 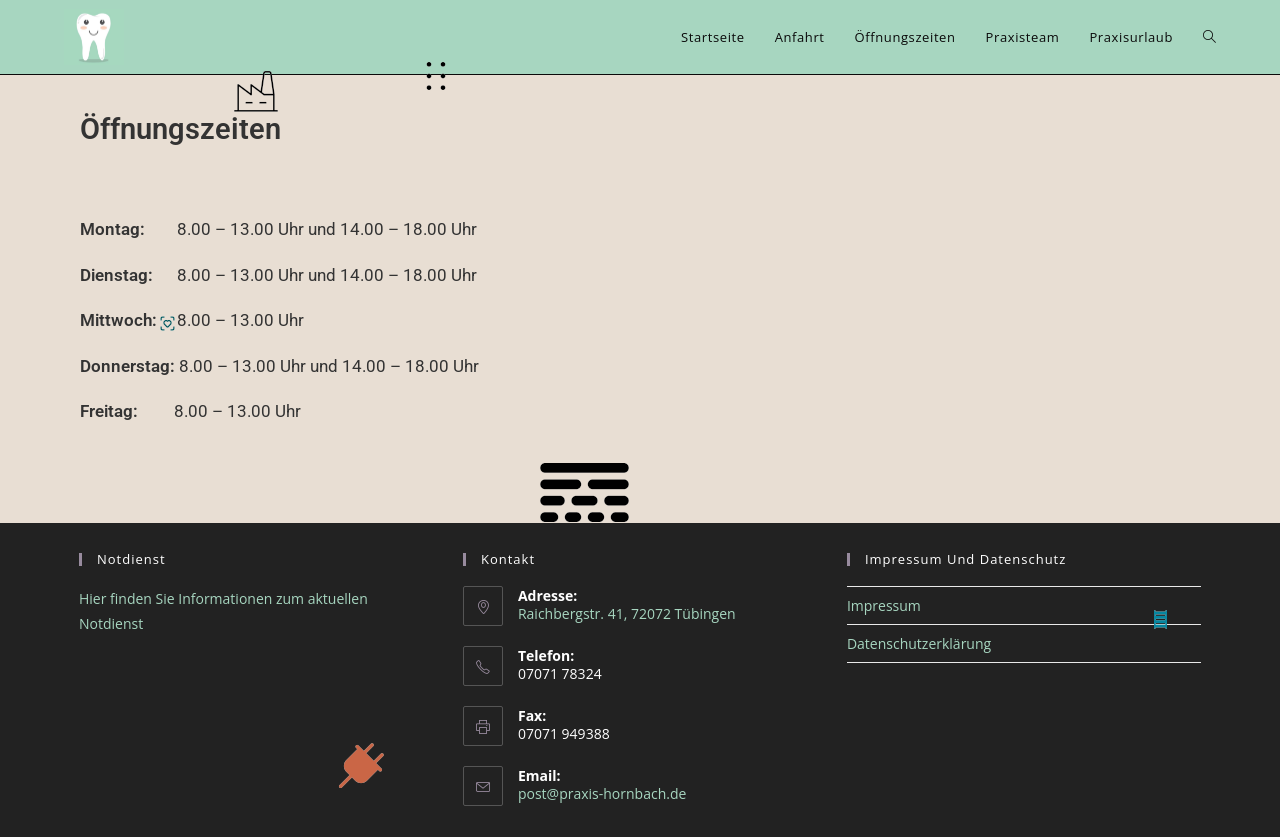 What do you see at coordinates (1160, 619) in the screenshot?
I see `access step-by-step instructions or tutorials` at bounding box center [1160, 619].